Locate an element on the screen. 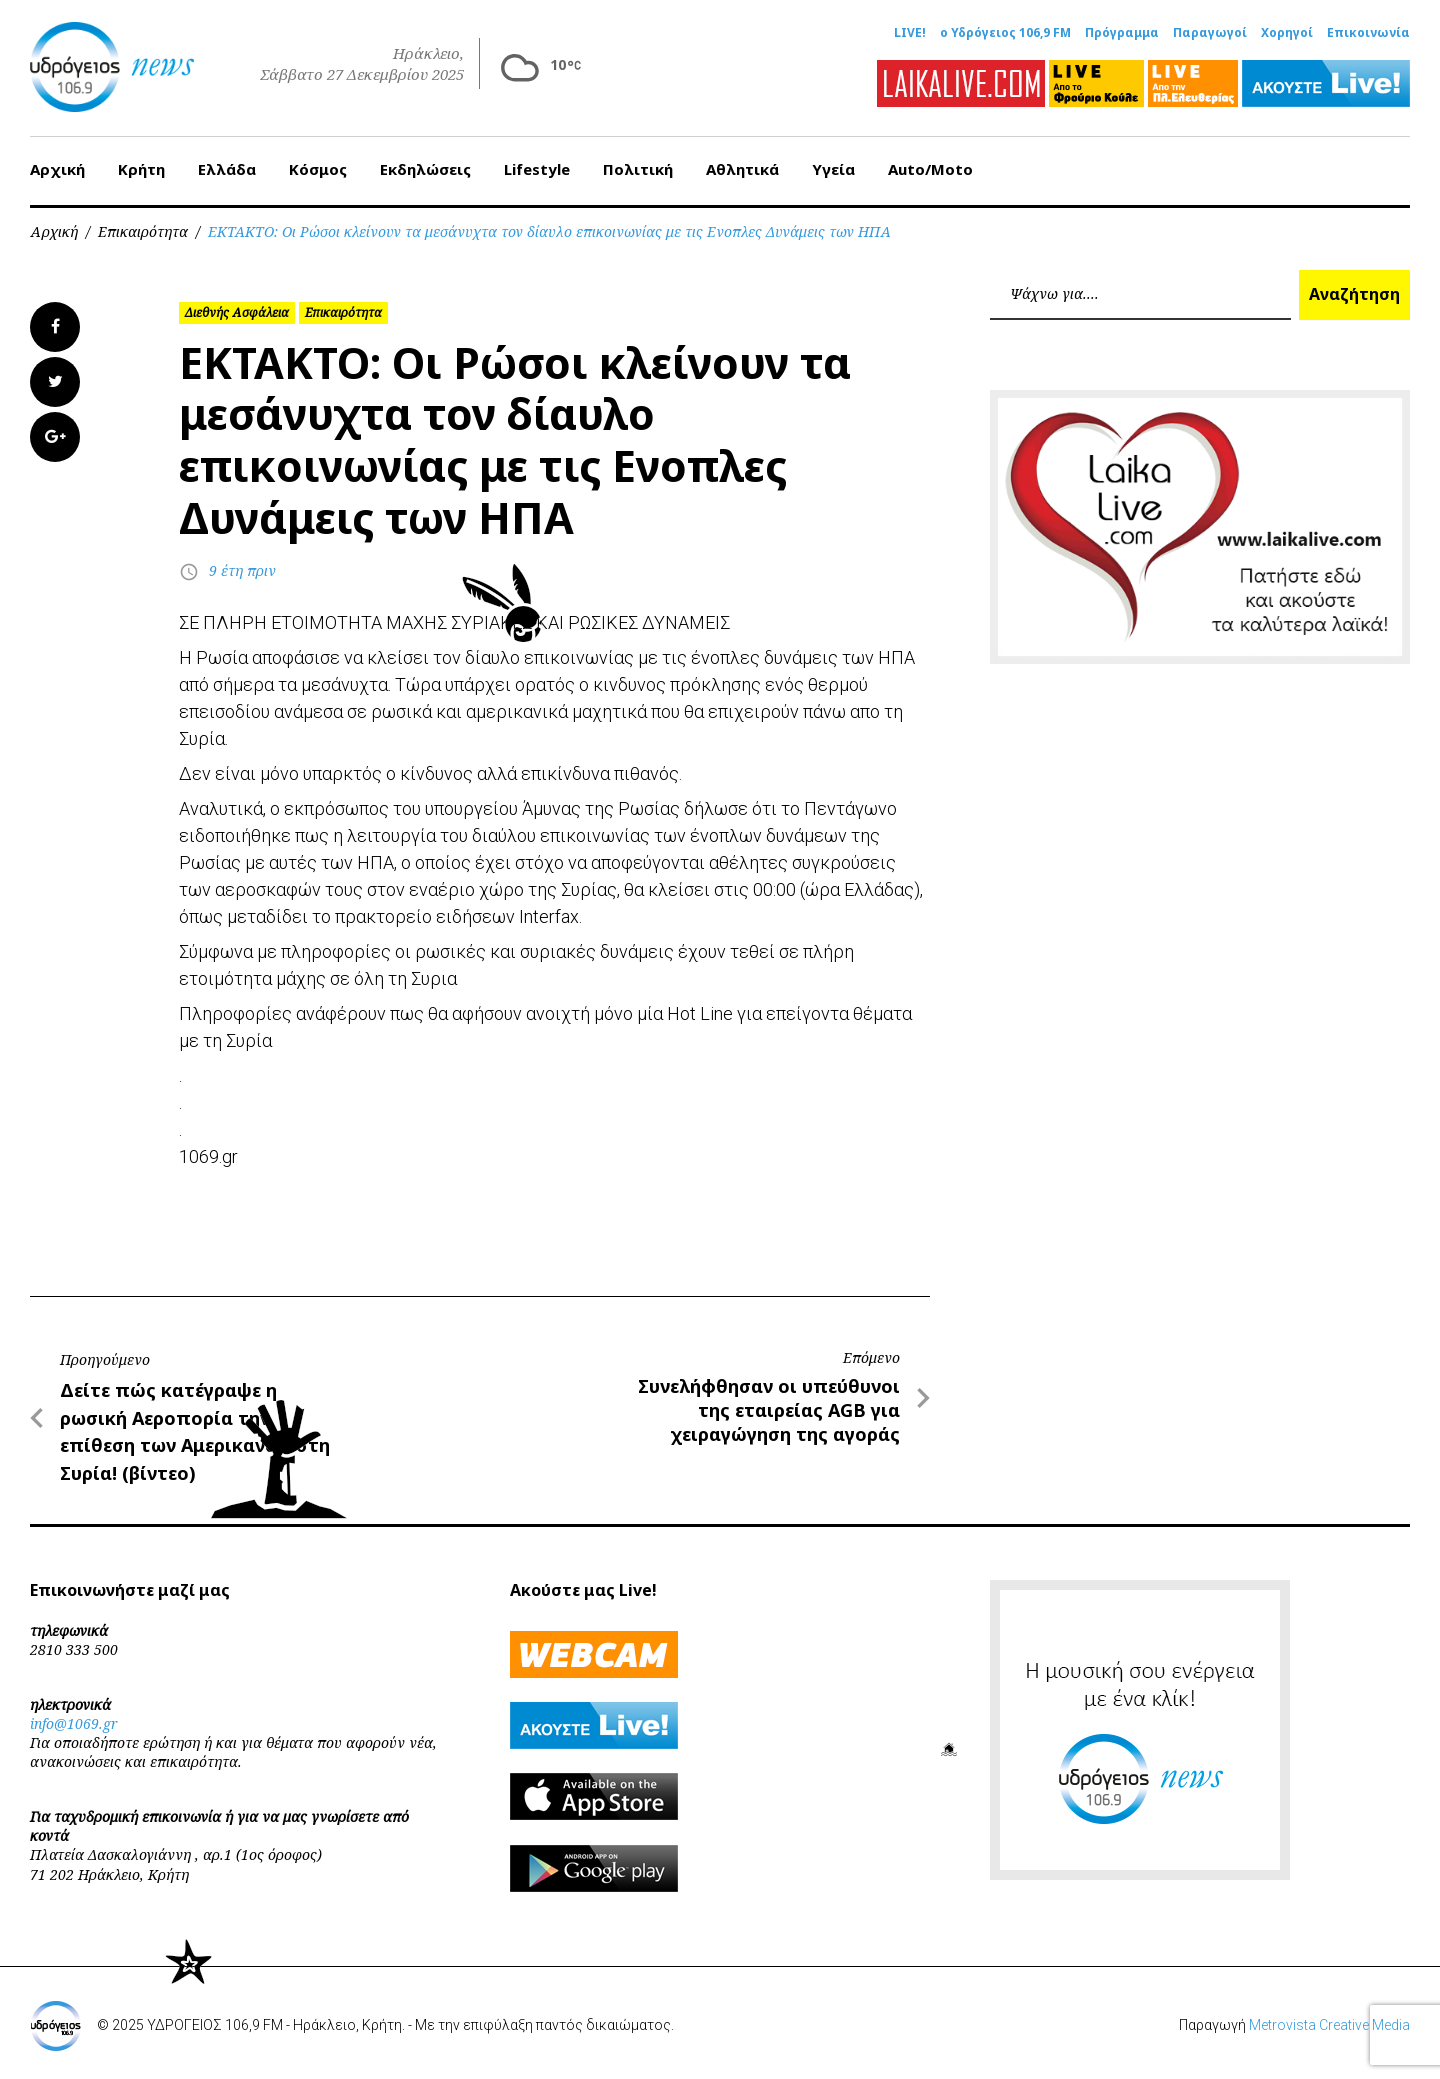 The width and height of the screenshot is (1440, 2079). activate necromancer ability is located at coordinates (279, 1450).